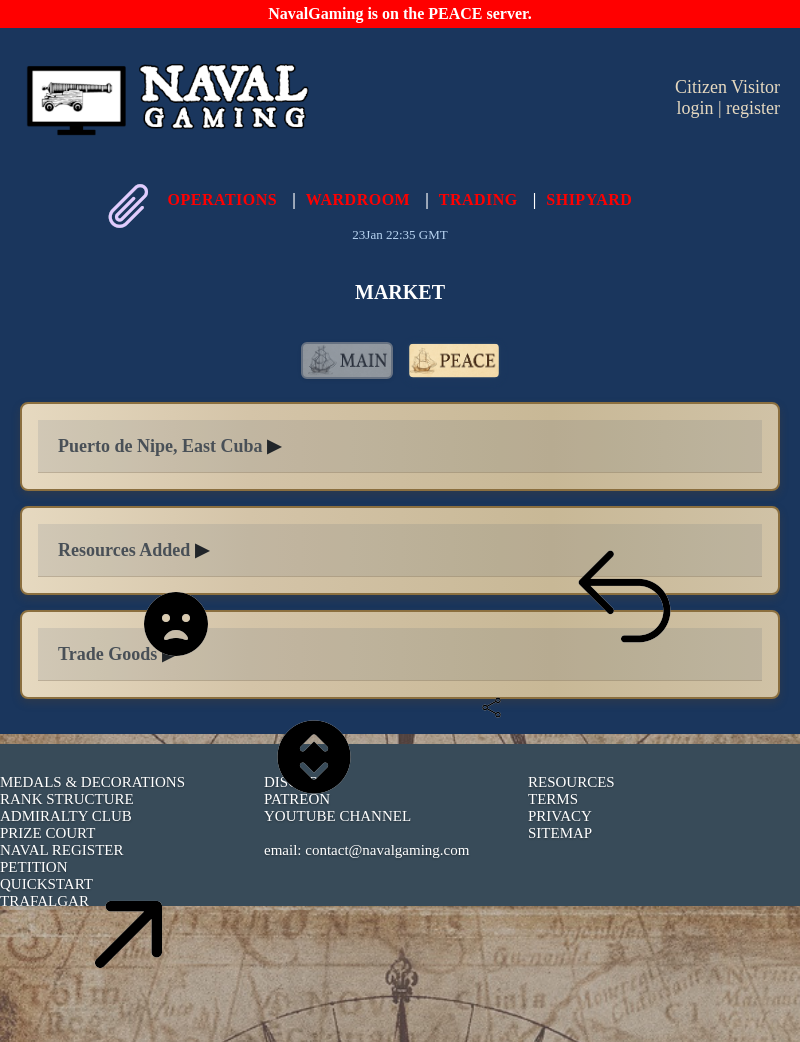 This screenshot has height=1042, width=800. Describe the element at coordinates (176, 624) in the screenshot. I see `indicate negative feedback or dissatisfaction` at that location.